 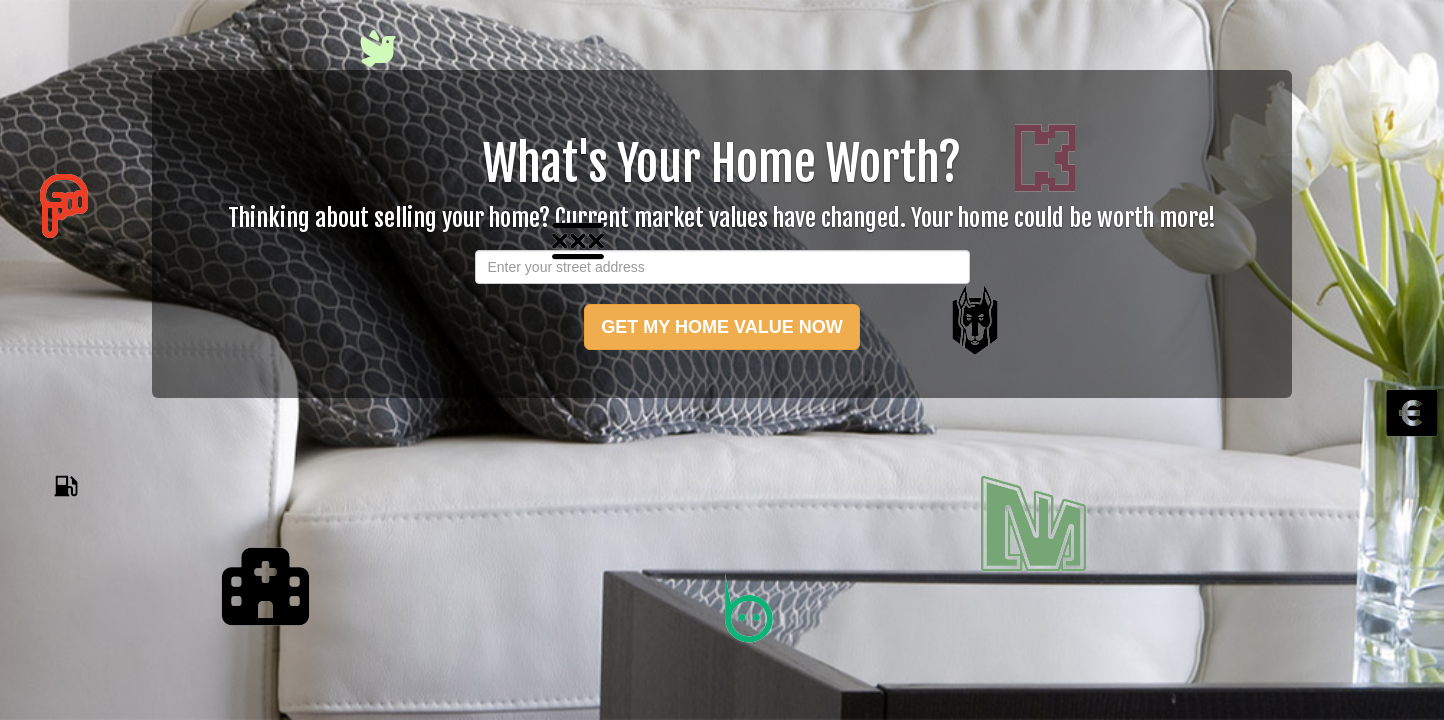 I want to click on nimblr brand logo, so click(x=749, y=608).